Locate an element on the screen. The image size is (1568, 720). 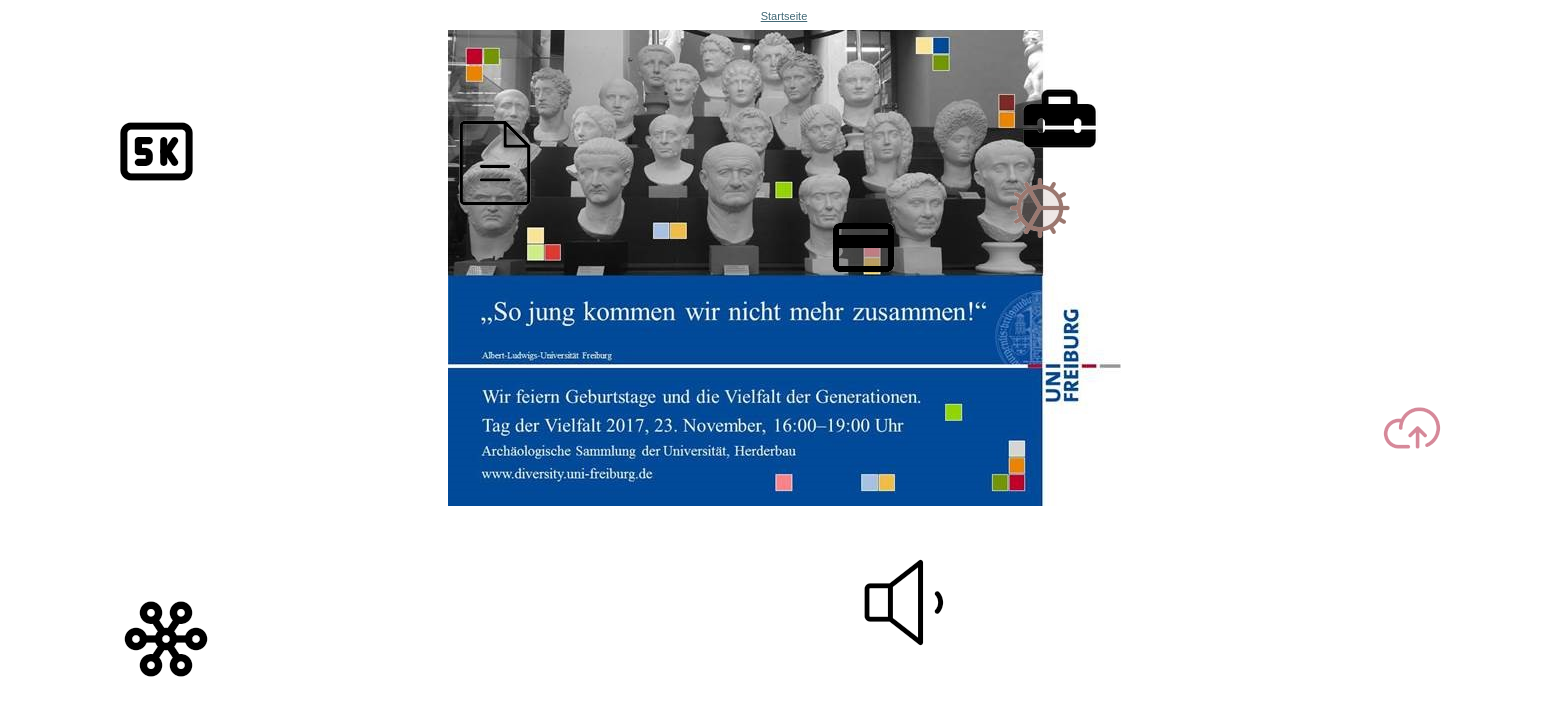
upload file to cloud storage is located at coordinates (1412, 428).